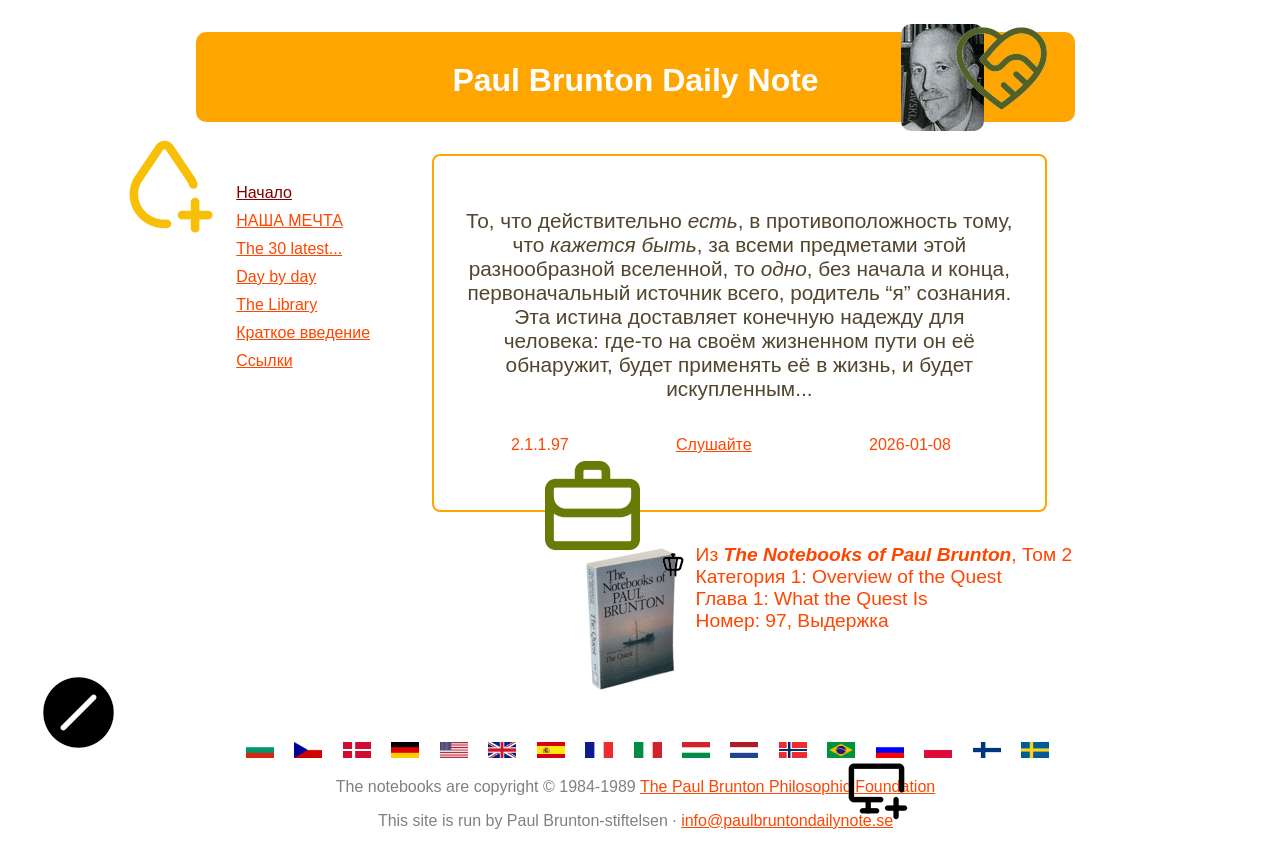 This screenshot has width=1271, height=846. I want to click on add water or hydration reminder, so click(164, 184).